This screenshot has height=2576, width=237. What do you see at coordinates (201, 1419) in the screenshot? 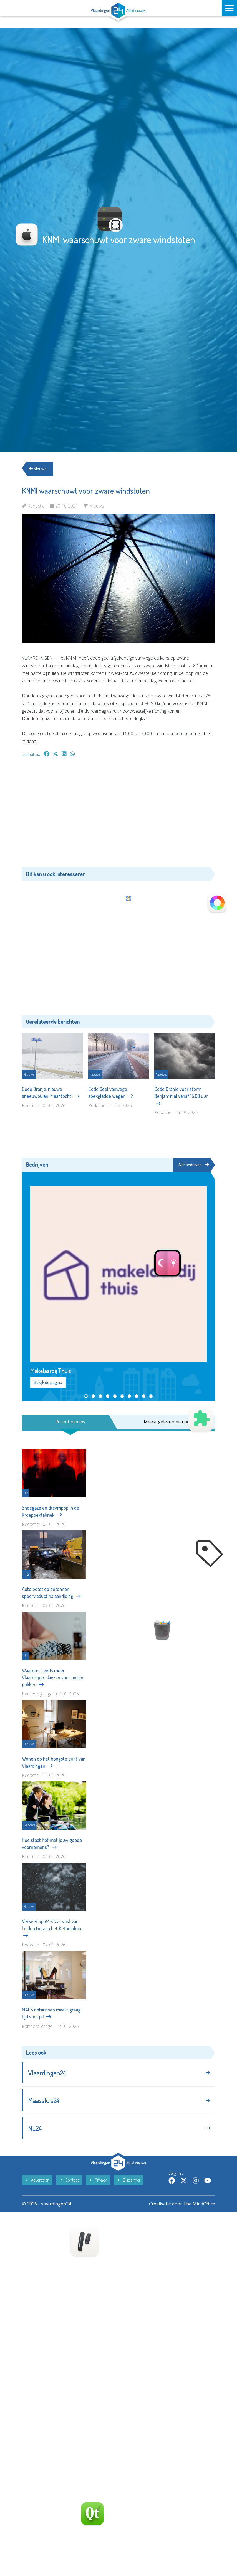
I see `open palapeli puzzle game` at bounding box center [201, 1419].